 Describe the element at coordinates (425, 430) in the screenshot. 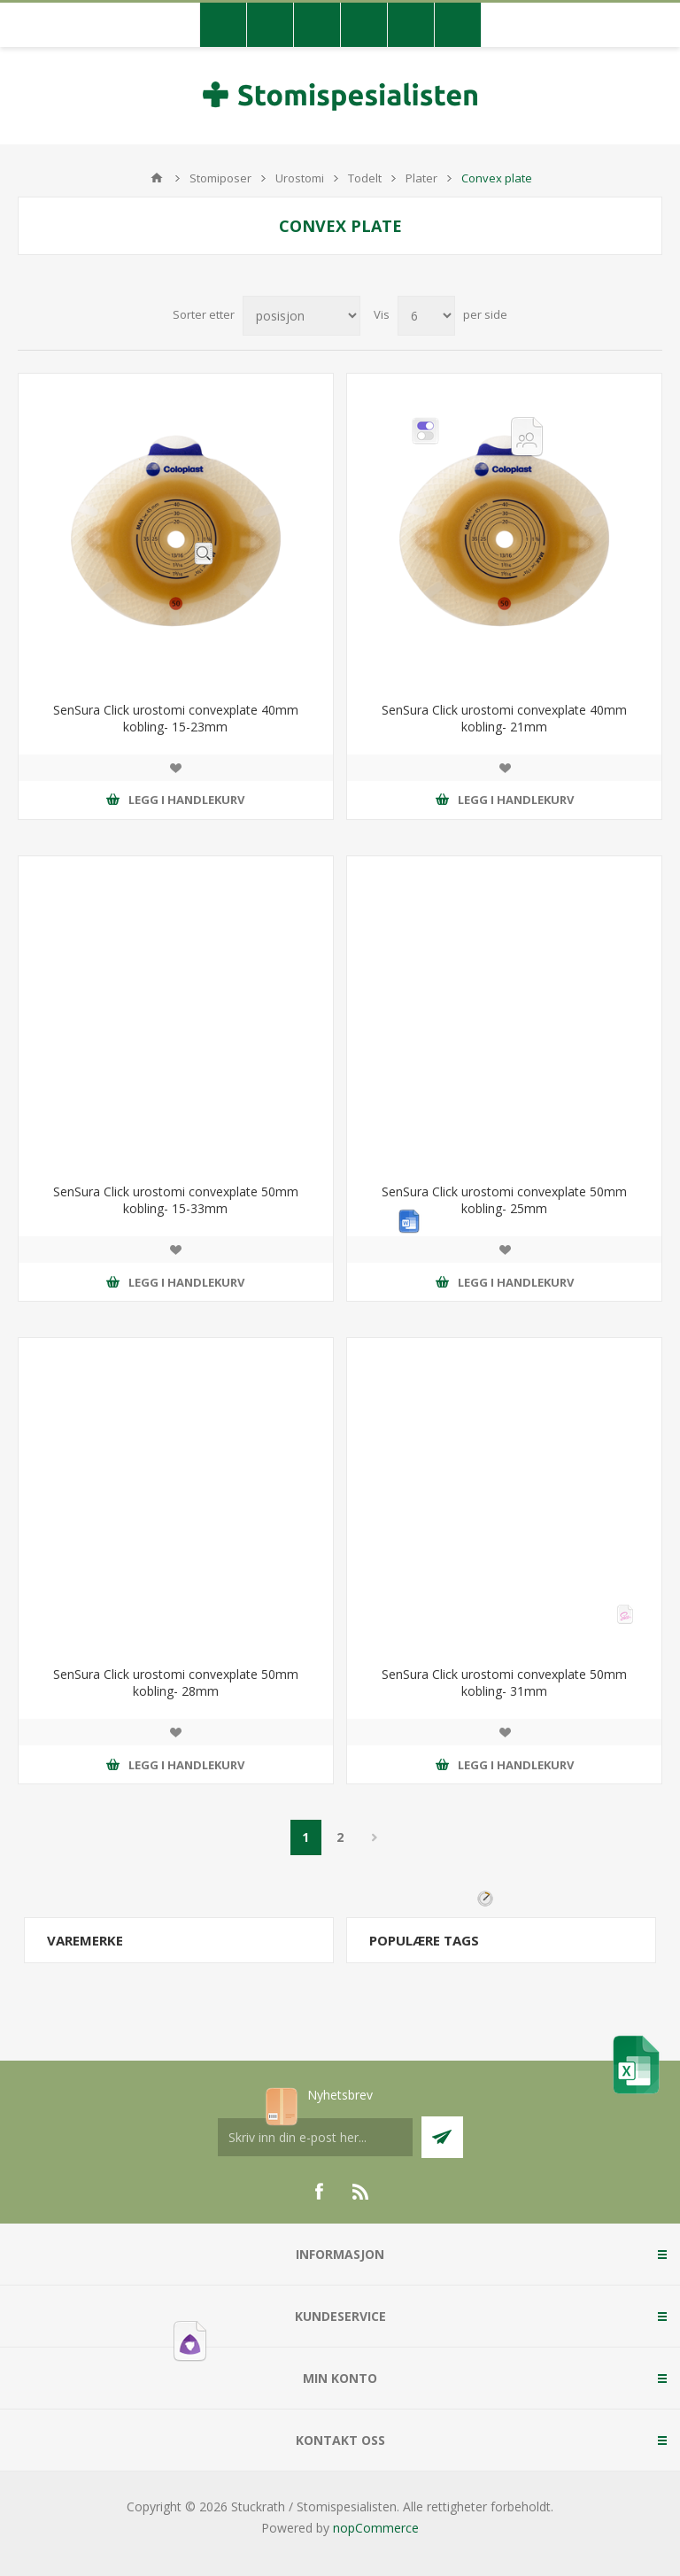

I see `open unity tweak tool settings` at that location.